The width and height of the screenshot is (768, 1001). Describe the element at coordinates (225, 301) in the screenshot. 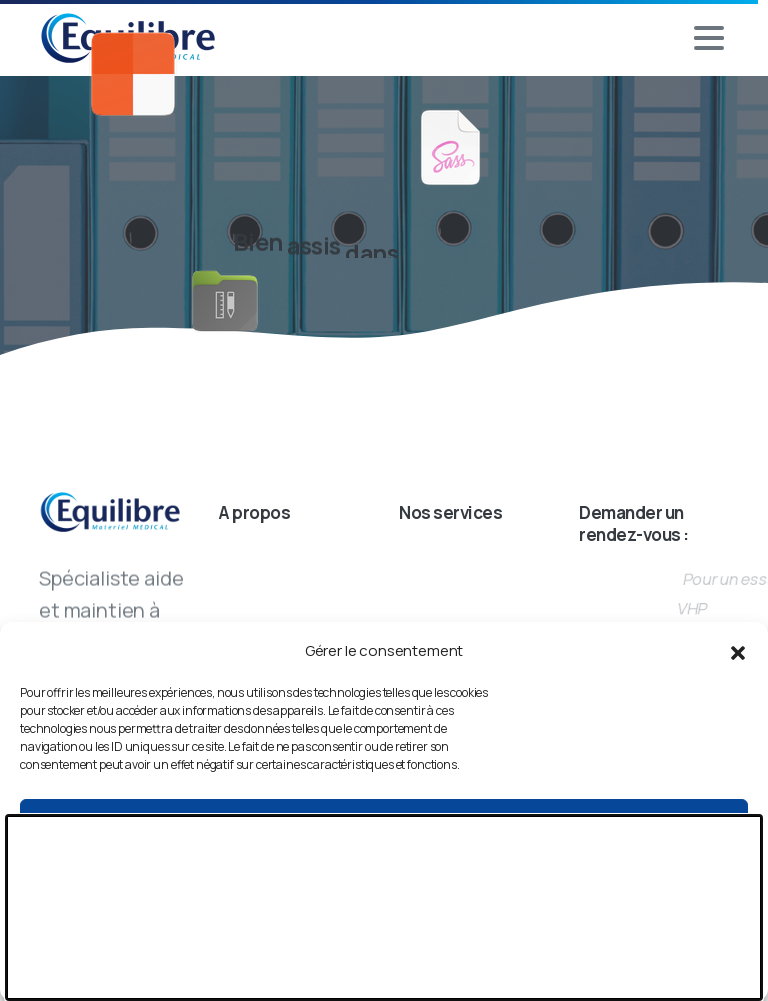

I see `open templates folder` at that location.